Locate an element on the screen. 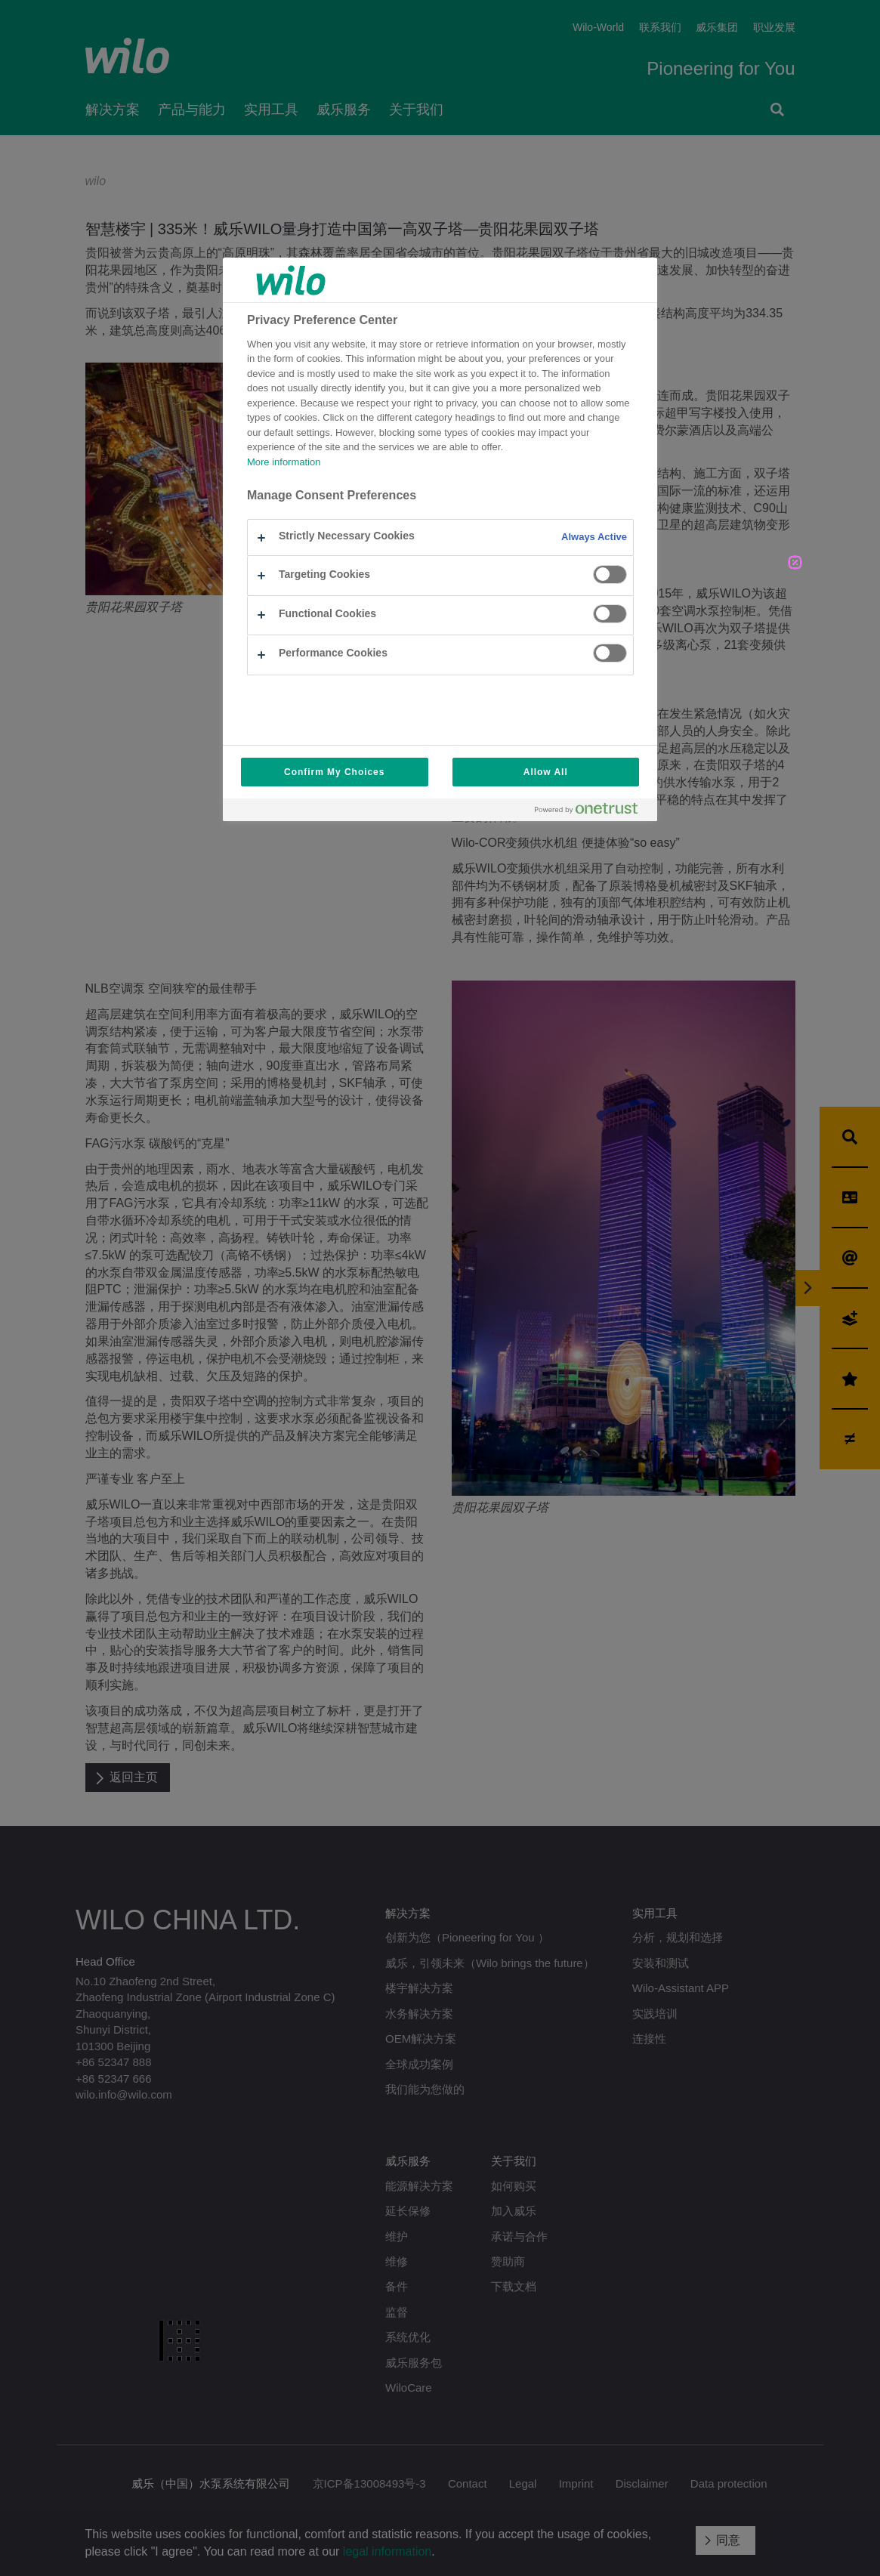 Image resolution: width=880 pixels, height=2576 pixels. apply border to left edge only is located at coordinates (179, 2340).